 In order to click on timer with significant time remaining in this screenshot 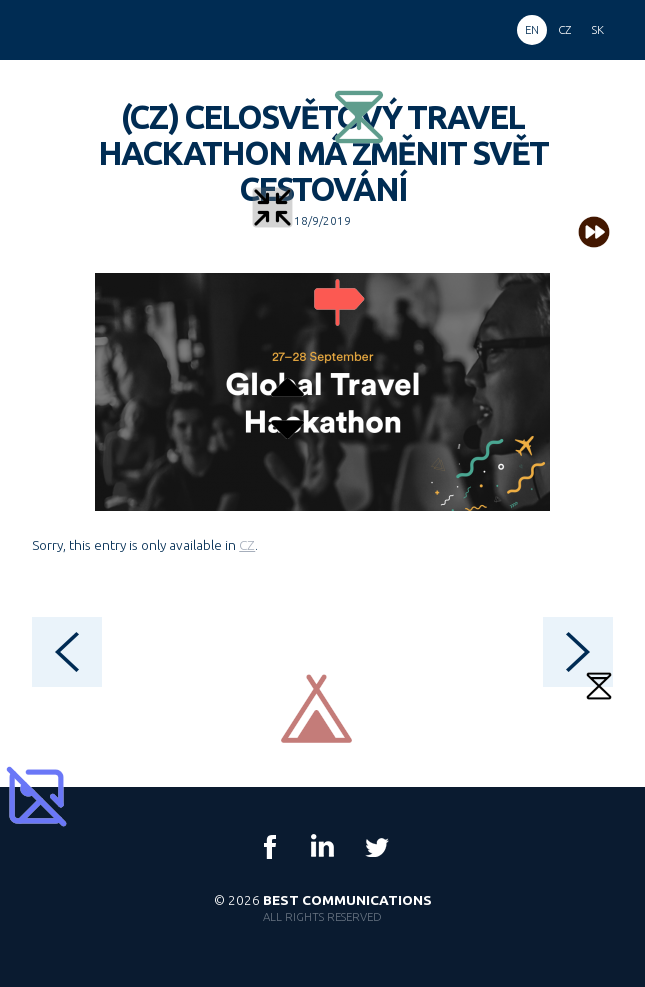, I will do `click(599, 686)`.